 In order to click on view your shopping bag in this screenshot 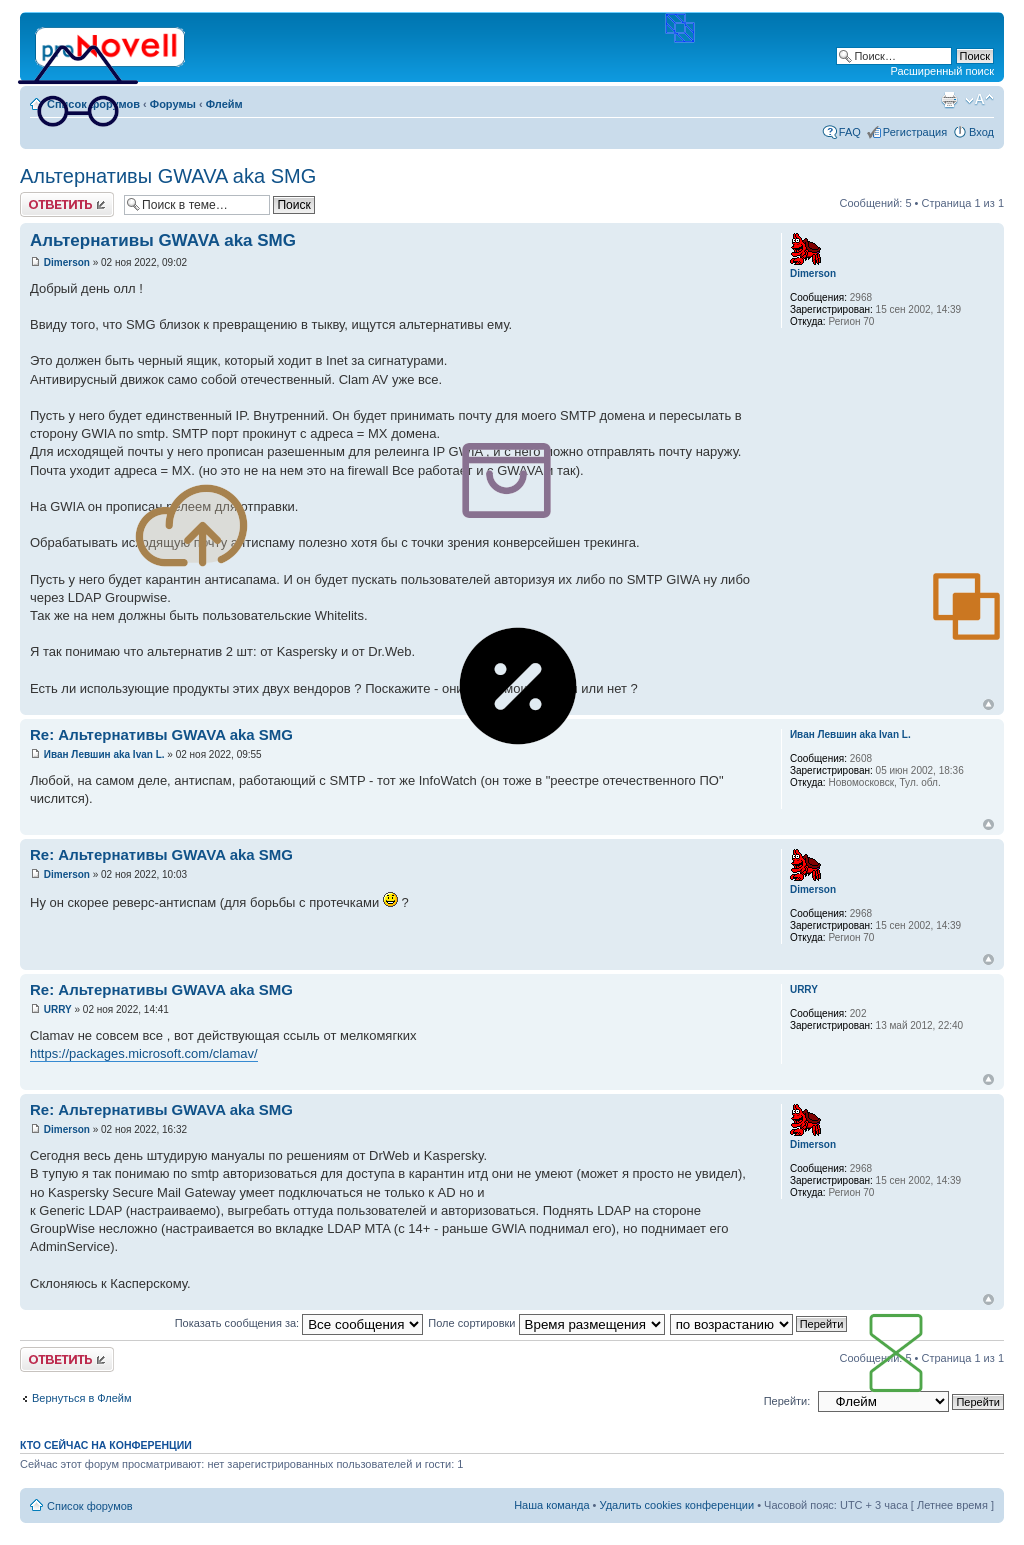, I will do `click(506, 480)`.